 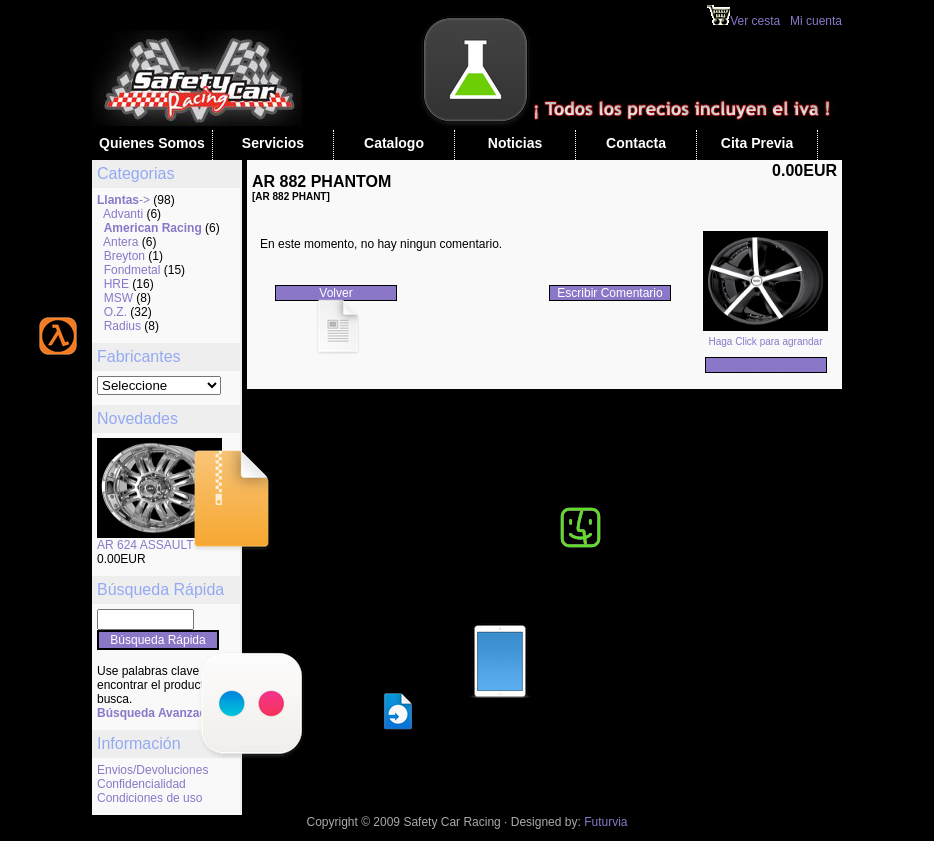 I want to click on open file manager, so click(x=580, y=527).